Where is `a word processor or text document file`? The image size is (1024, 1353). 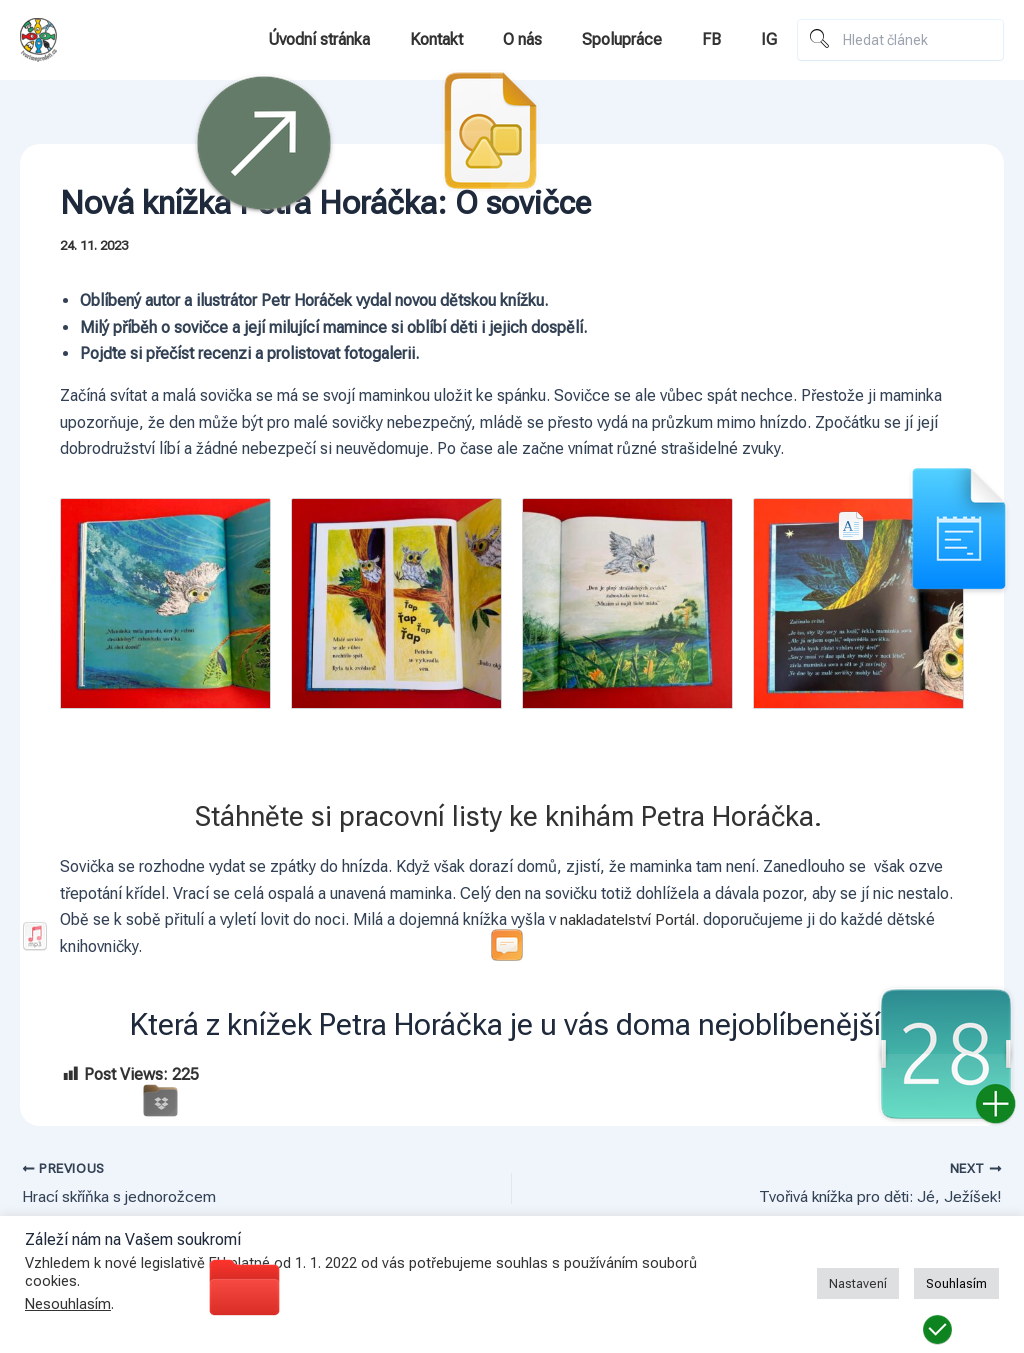
a word processor or text document file is located at coordinates (851, 526).